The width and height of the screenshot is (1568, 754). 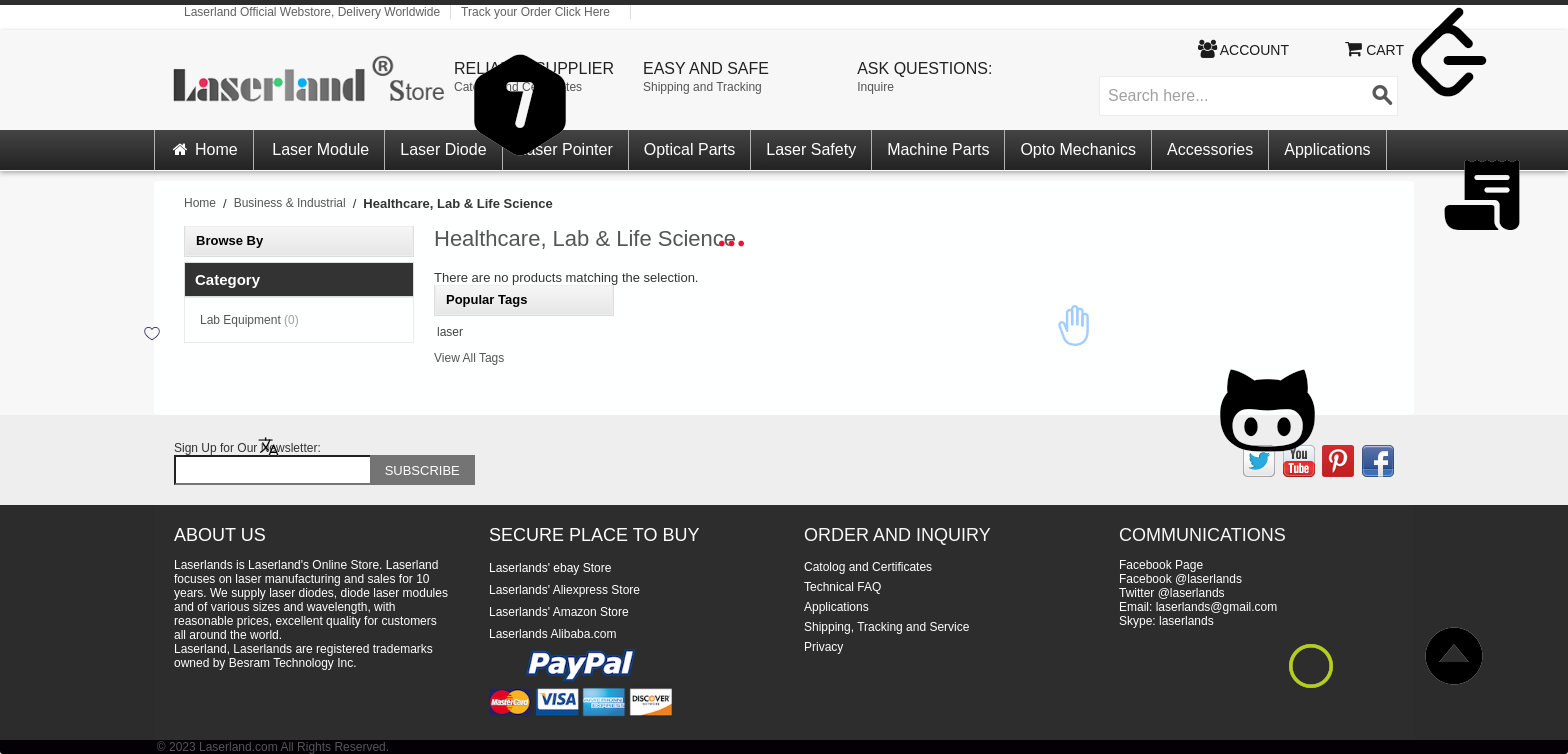 What do you see at coordinates (1482, 195) in the screenshot?
I see `view purchase receipt or transaction history` at bounding box center [1482, 195].